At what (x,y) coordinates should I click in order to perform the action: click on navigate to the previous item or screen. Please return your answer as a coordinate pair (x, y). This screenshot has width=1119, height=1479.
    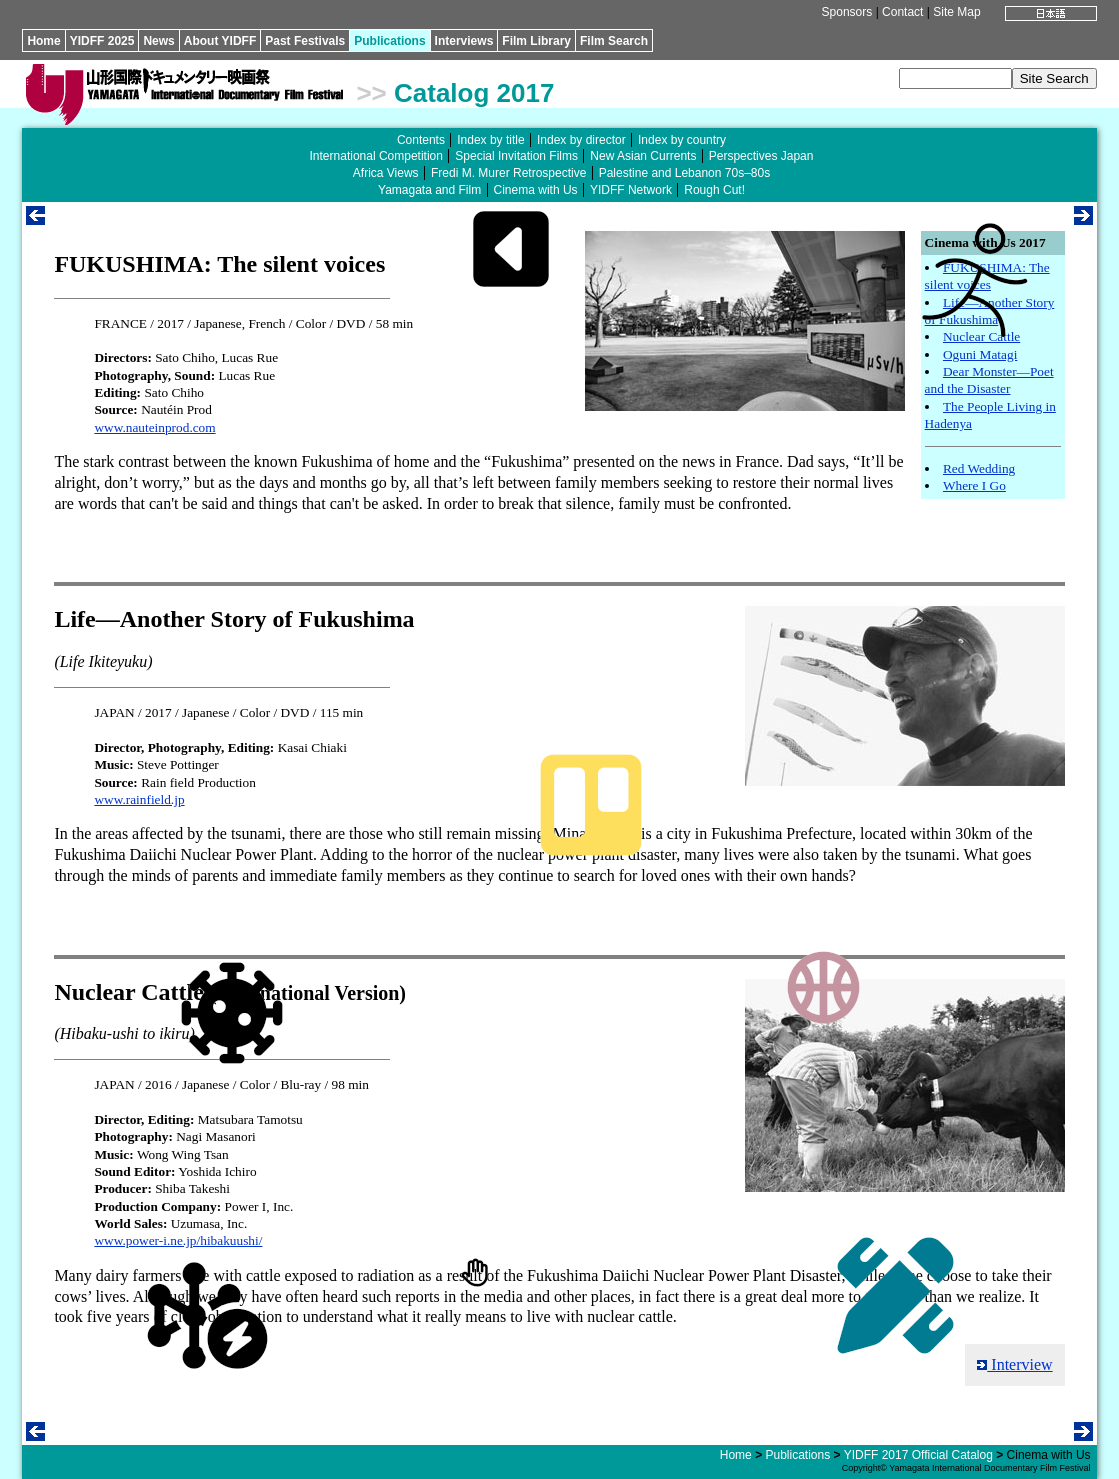
    Looking at the image, I should click on (511, 249).